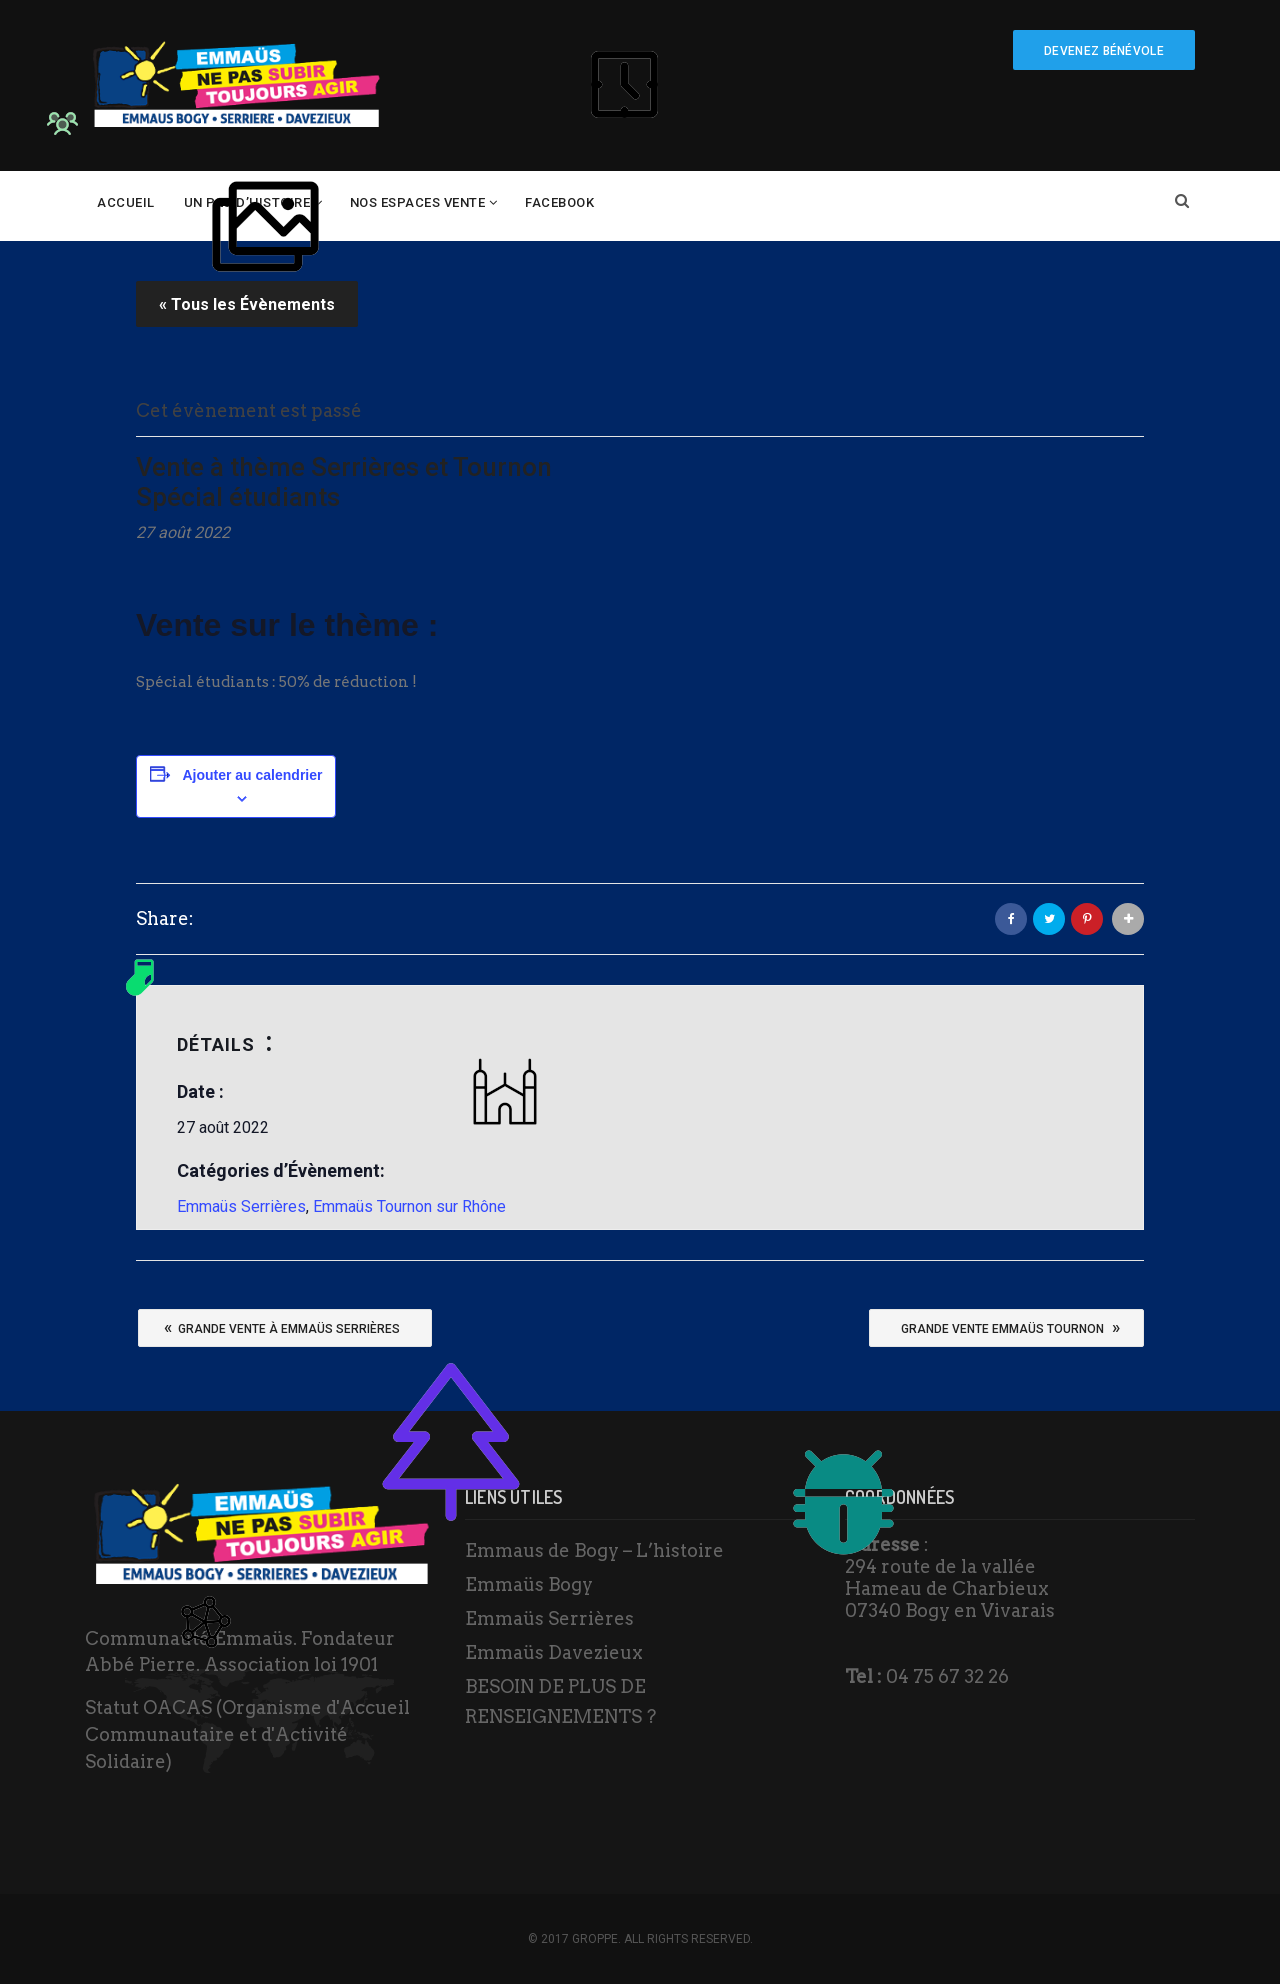 This screenshot has width=1280, height=1984. Describe the element at coordinates (62, 122) in the screenshot. I see `view group members` at that location.